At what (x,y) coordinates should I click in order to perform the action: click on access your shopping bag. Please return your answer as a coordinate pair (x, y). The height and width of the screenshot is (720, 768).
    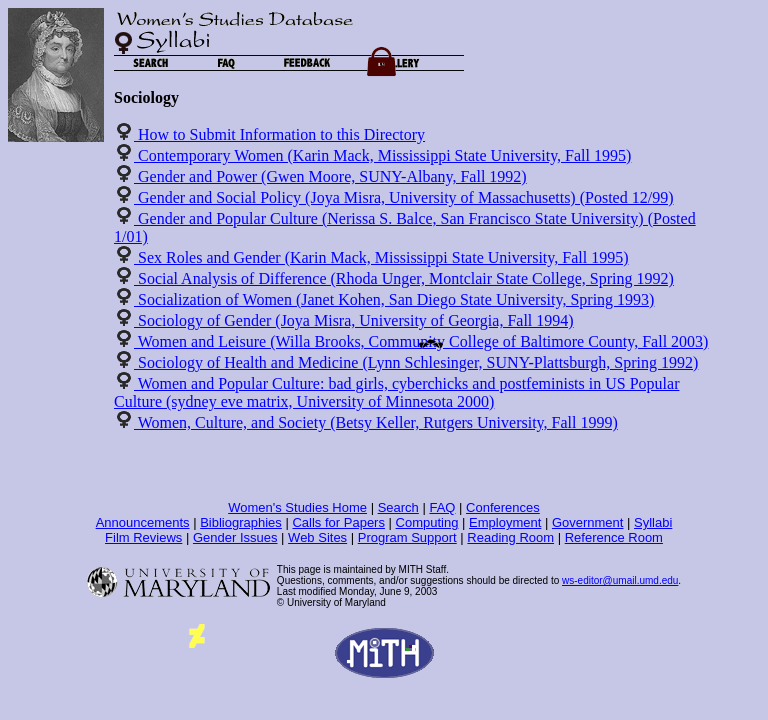
    Looking at the image, I should click on (381, 61).